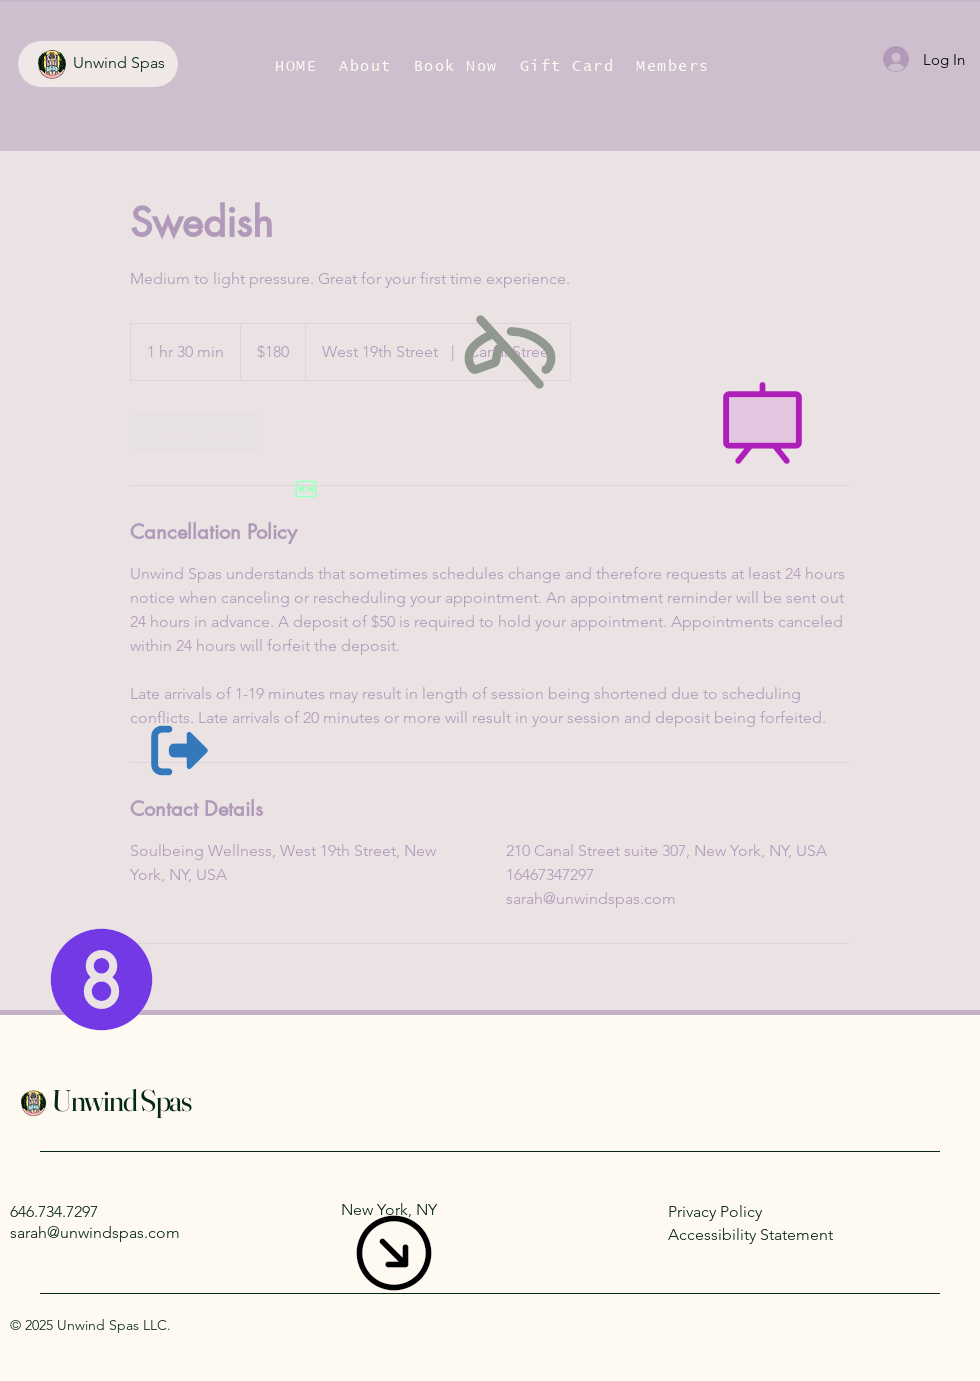 The height and width of the screenshot is (1381, 980). What do you see at coordinates (394, 1253) in the screenshot?
I see `navigate to the next section below` at bounding box center [394, 1253].